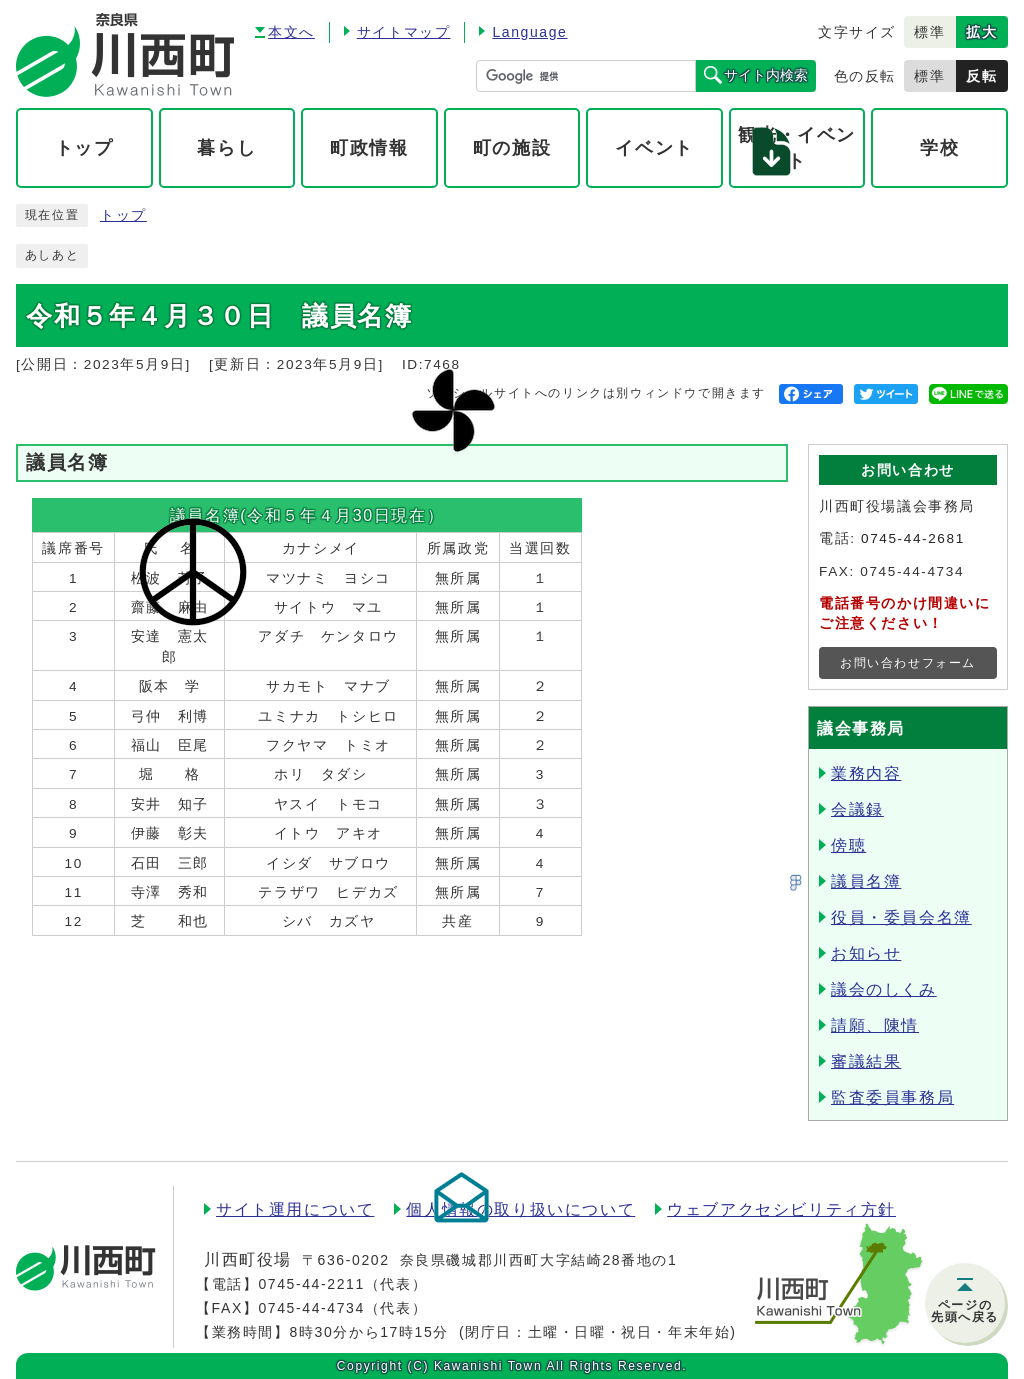  I want to click on access toys or games category, so click(453, 410).